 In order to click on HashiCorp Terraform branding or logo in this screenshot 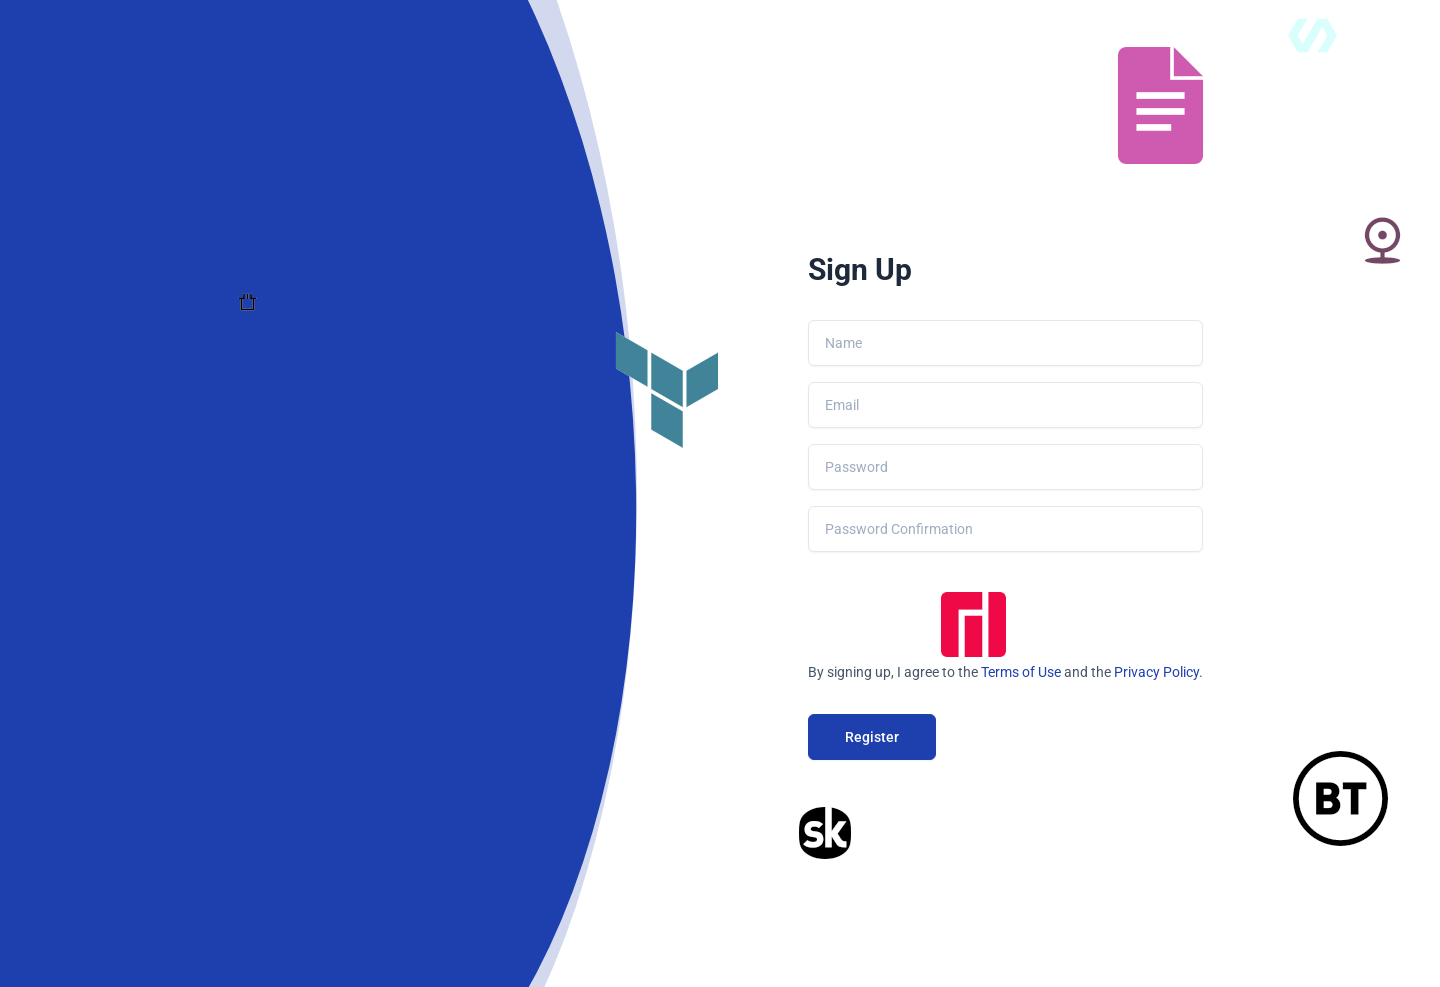, I will do `click(667, 390)`.